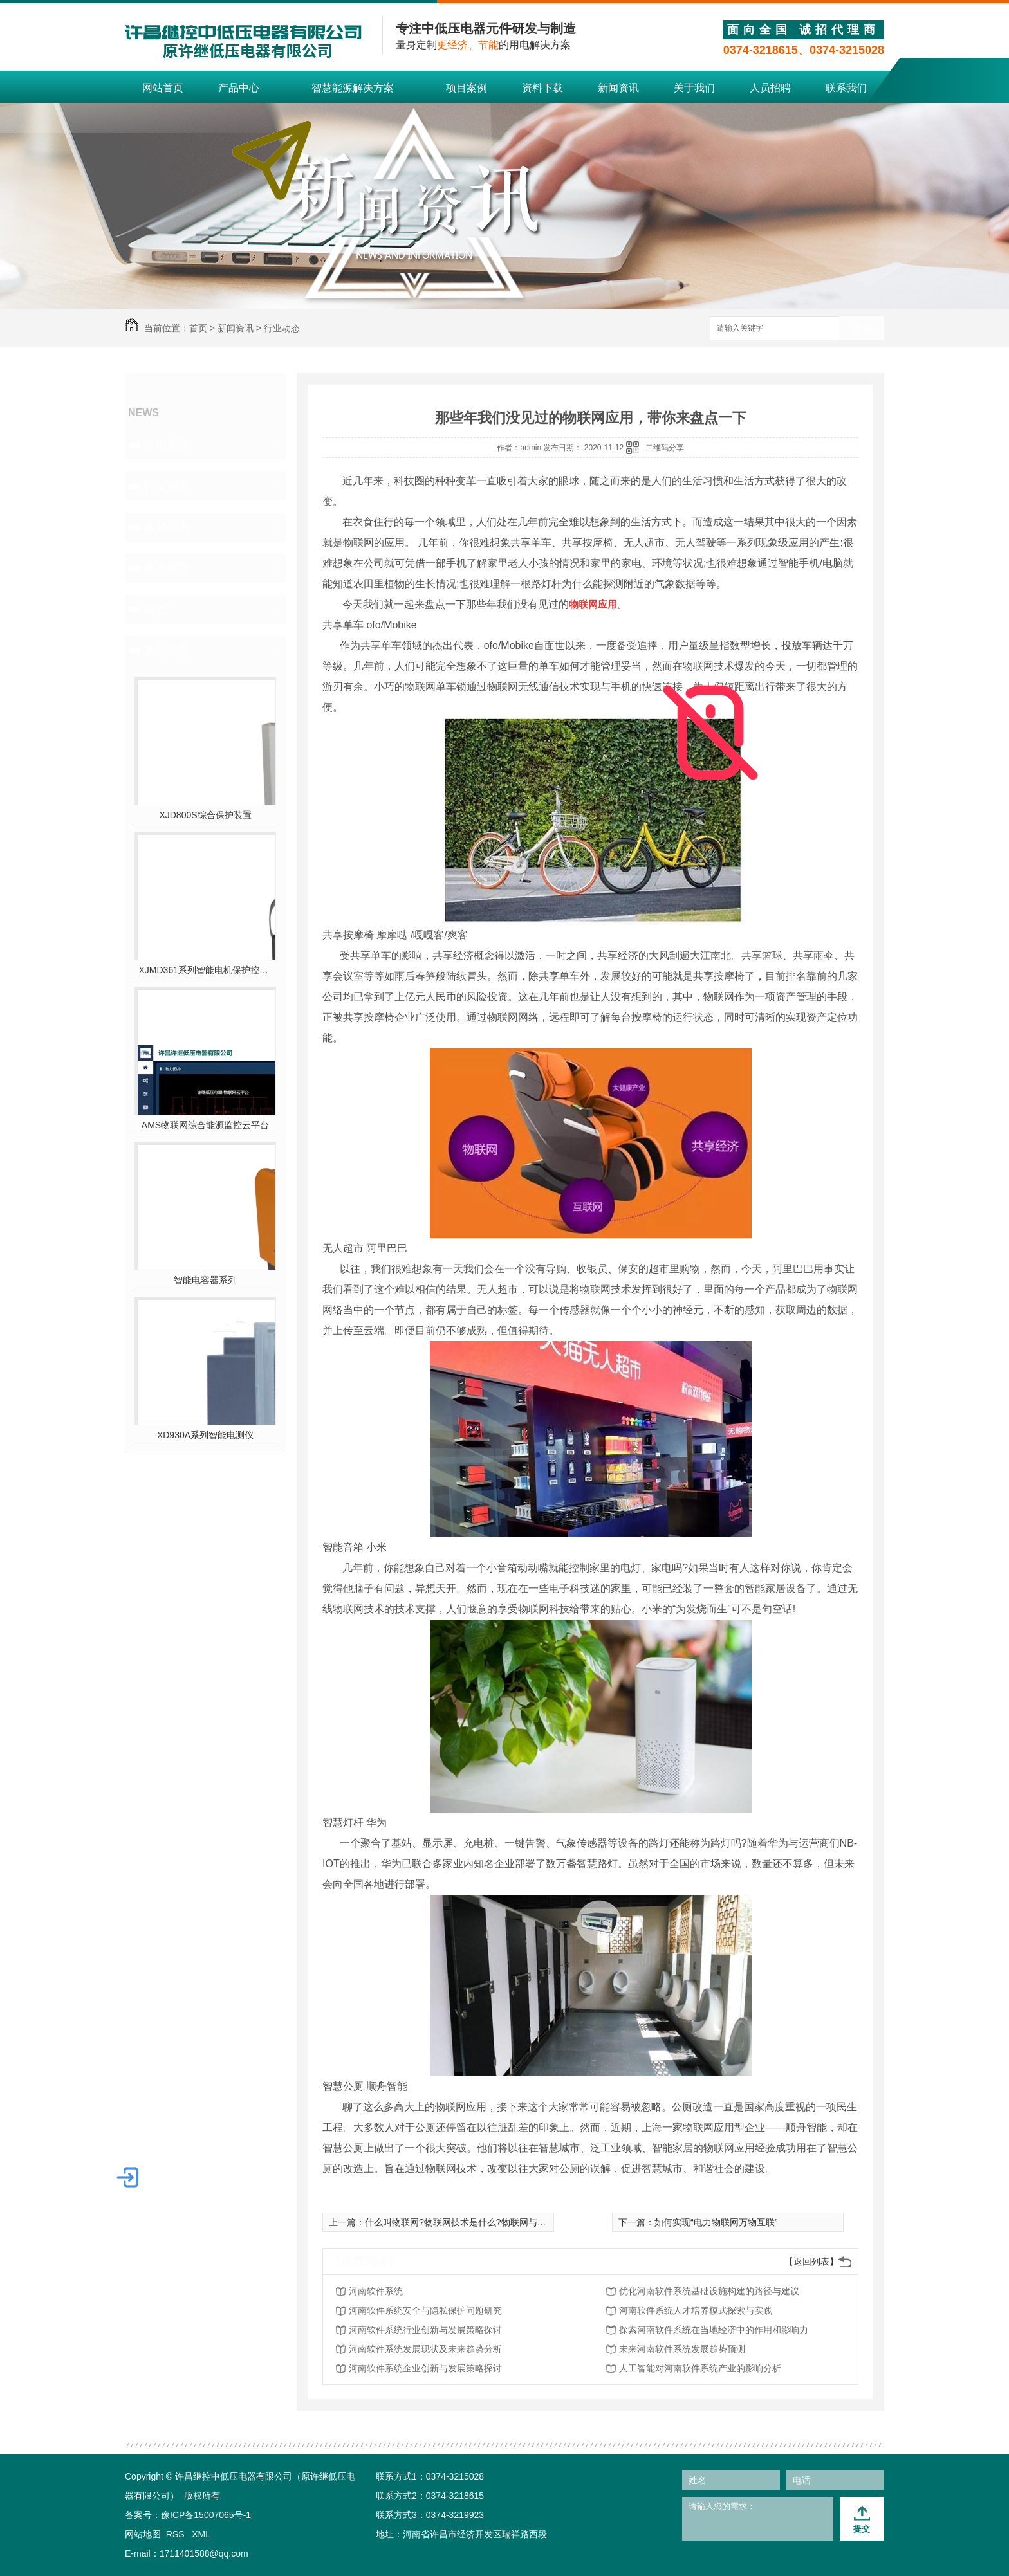  Describe the element at coordinates (710, 733) in the screenshot. I see `mouse input disabled or disconnected` at that location.